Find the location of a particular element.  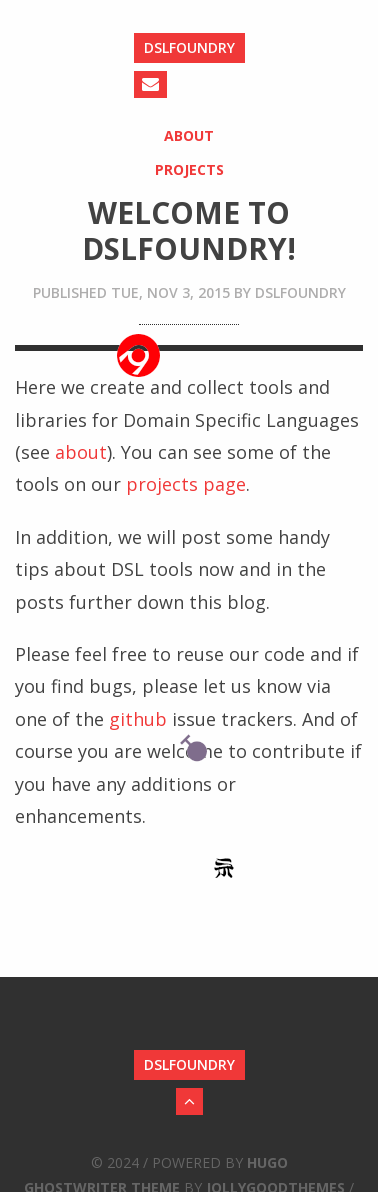

open shikimori anime tracking app is located at coordinates (224, 868).